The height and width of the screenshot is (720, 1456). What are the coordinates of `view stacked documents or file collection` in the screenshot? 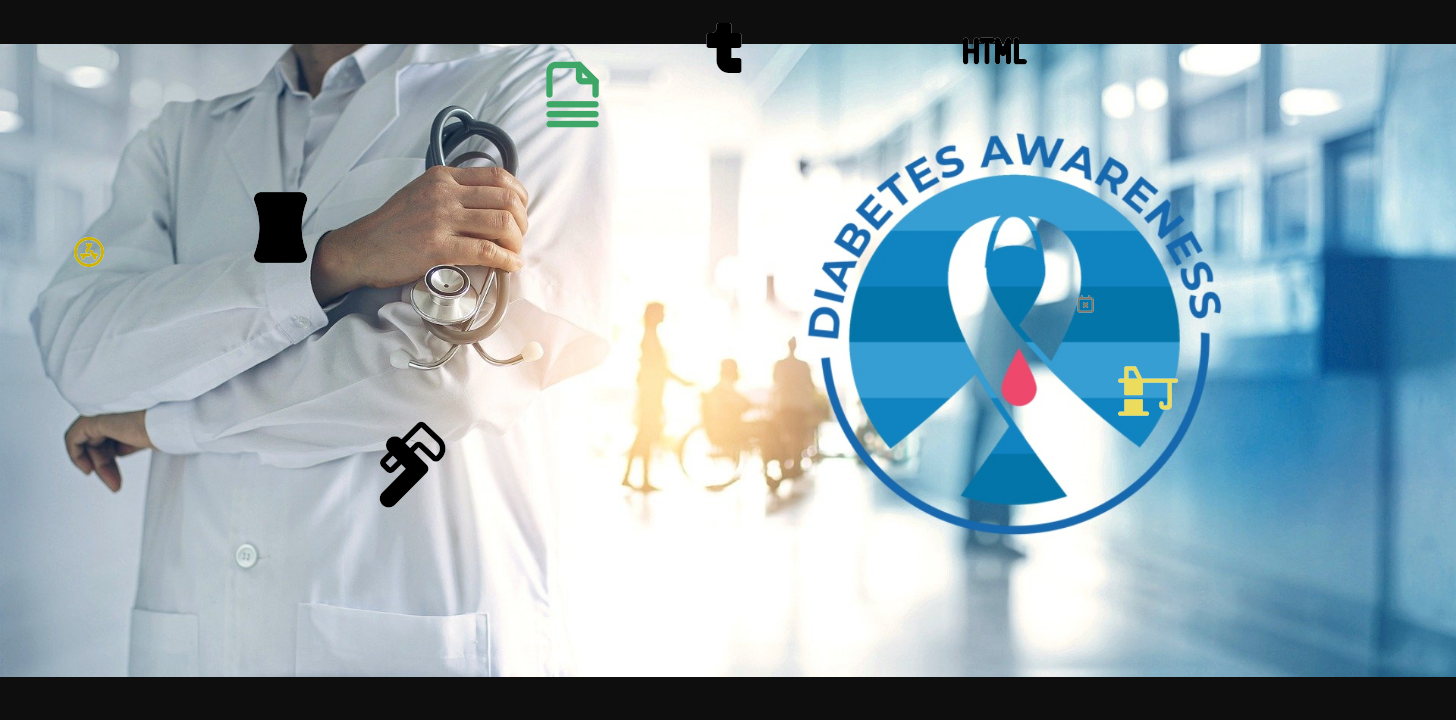 It's located at (572, 94).